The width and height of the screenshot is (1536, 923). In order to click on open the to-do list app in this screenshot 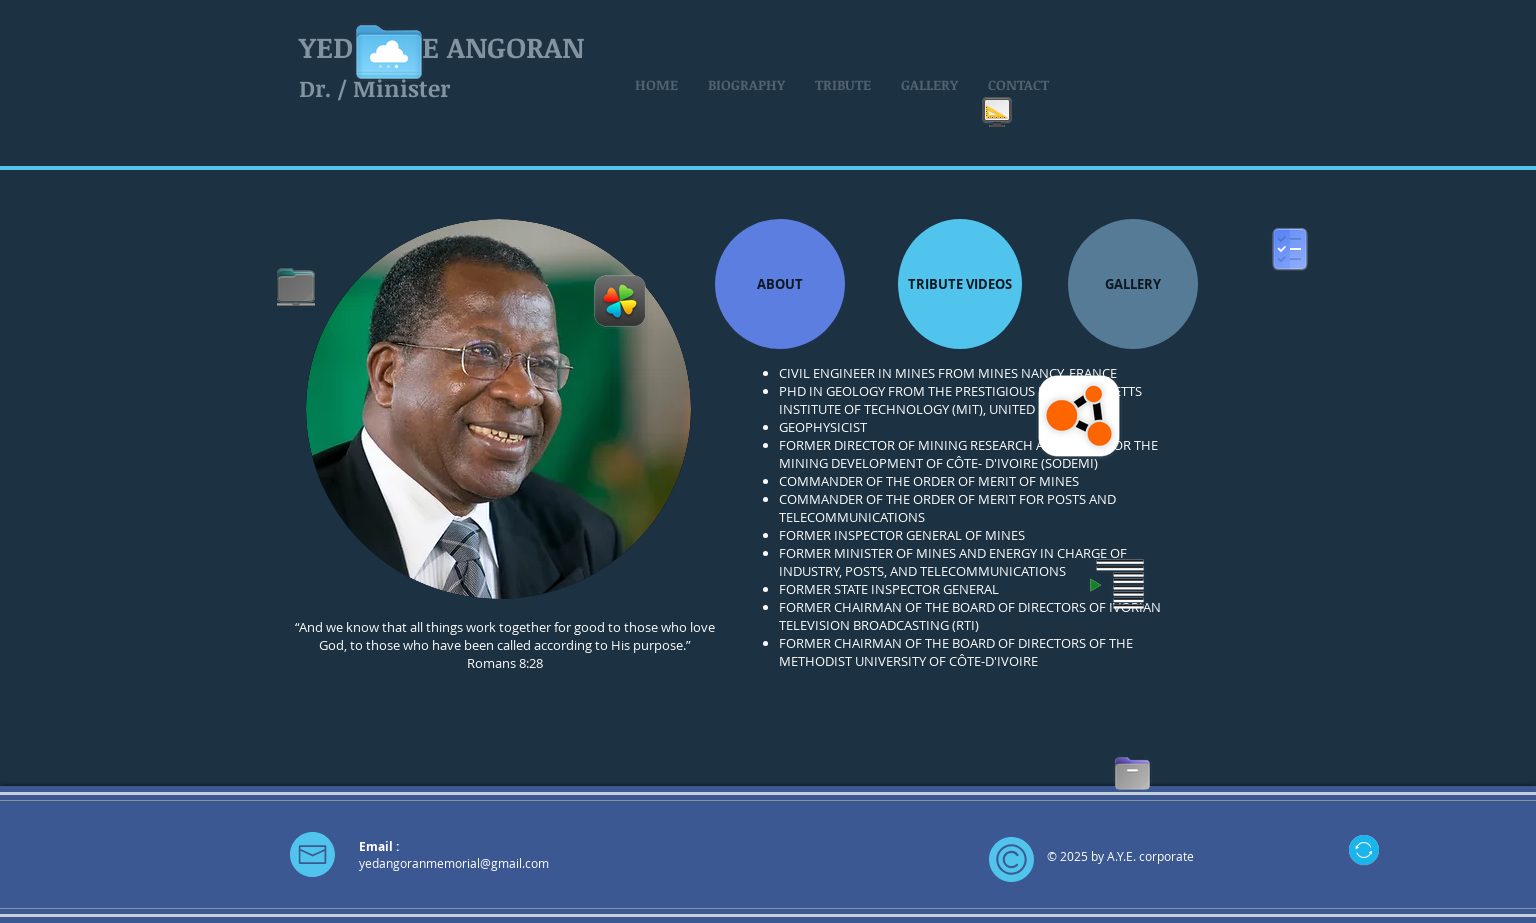, I will do `click(1290, 249)`.